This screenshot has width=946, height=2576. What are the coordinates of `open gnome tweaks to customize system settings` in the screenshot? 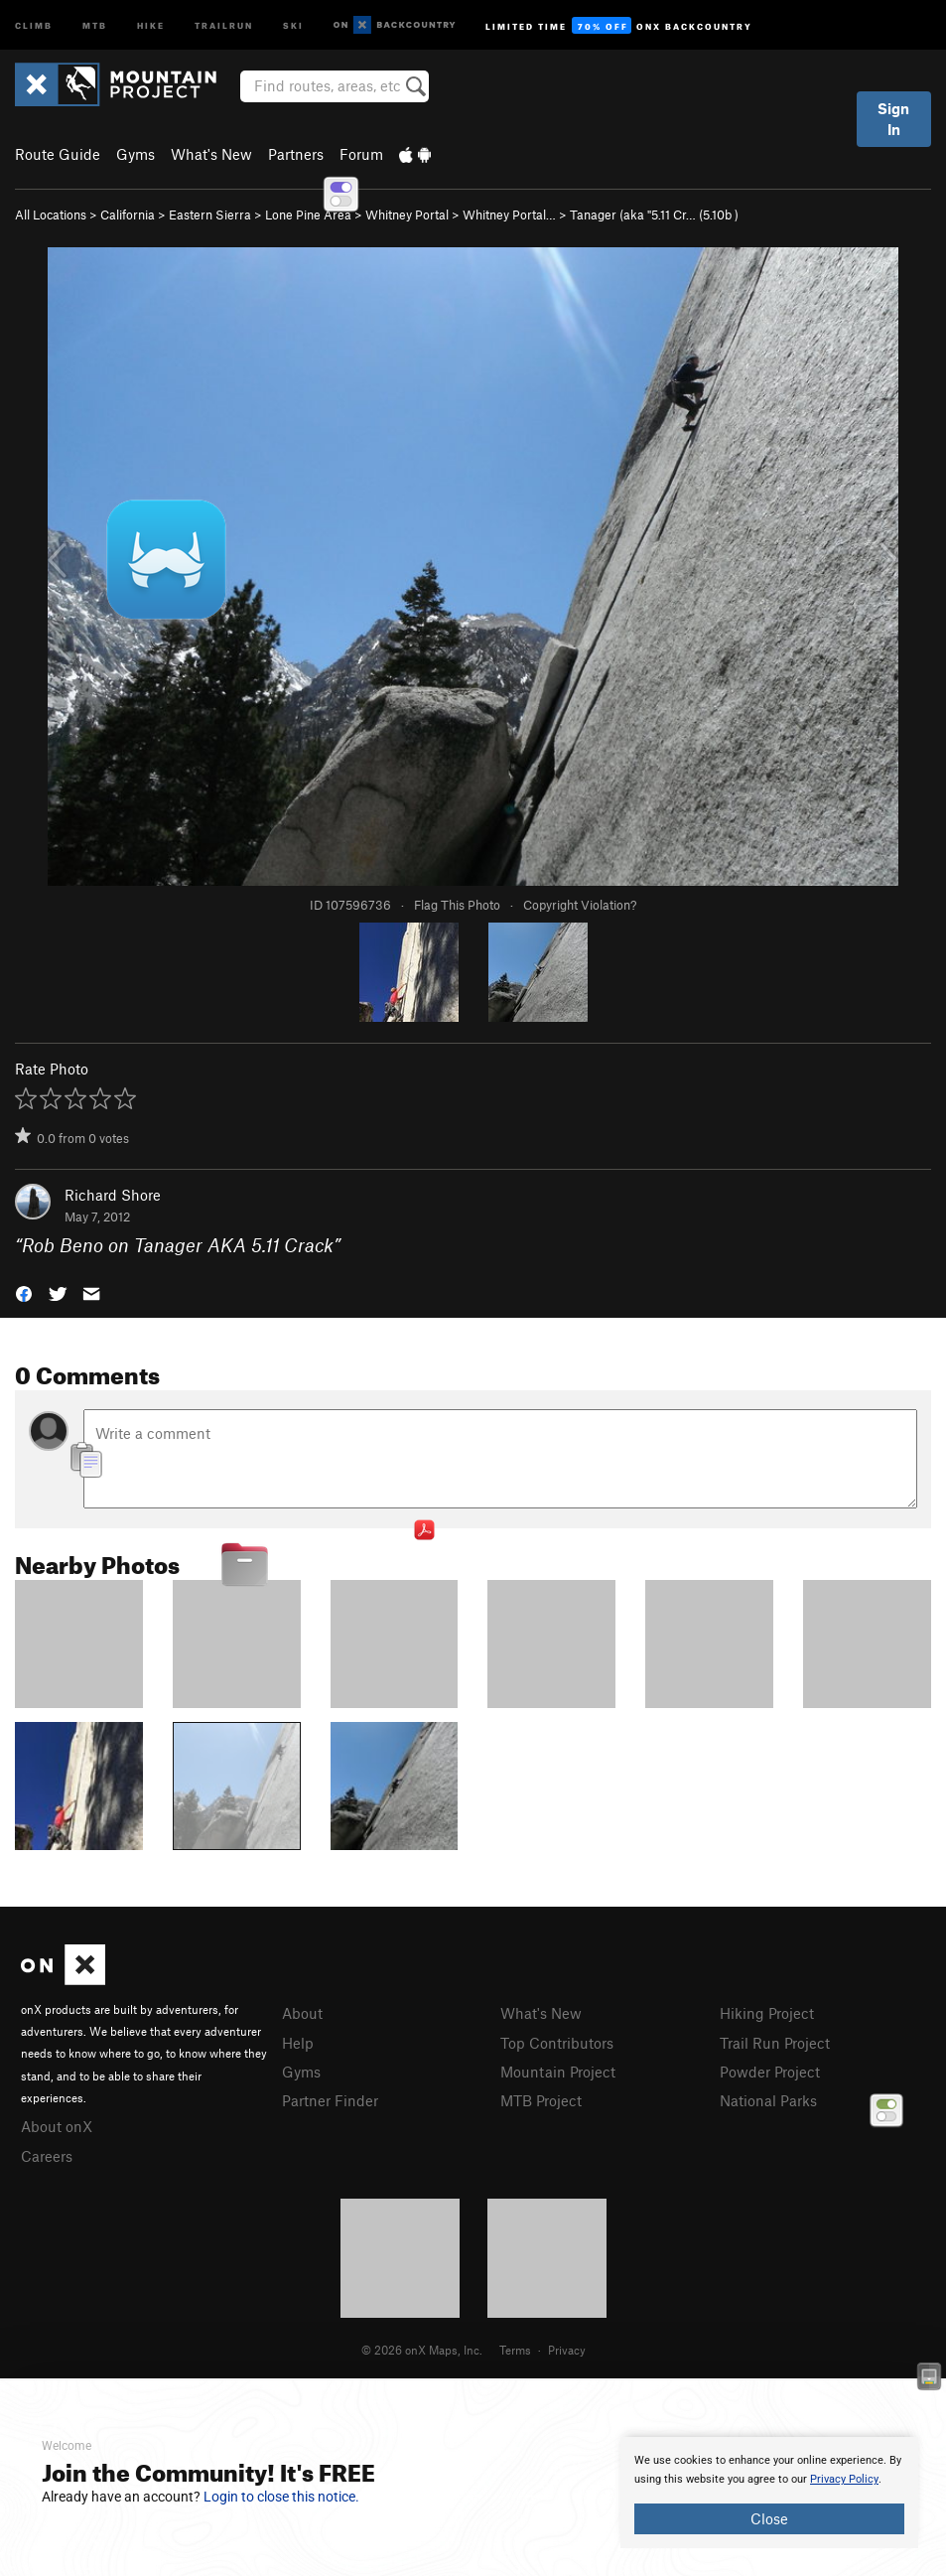 It's located at (886, 2110).